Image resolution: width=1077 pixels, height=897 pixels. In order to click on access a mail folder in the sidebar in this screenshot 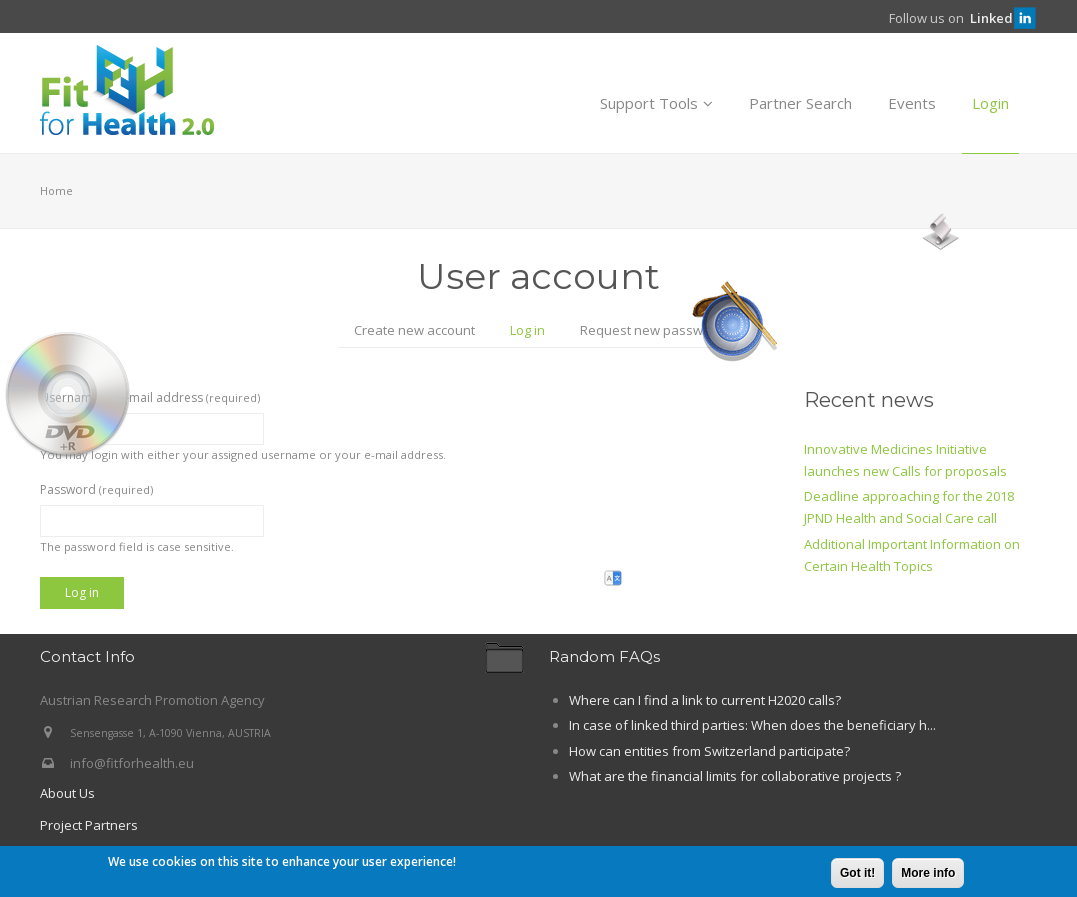, I will do `click(504, 657)`.